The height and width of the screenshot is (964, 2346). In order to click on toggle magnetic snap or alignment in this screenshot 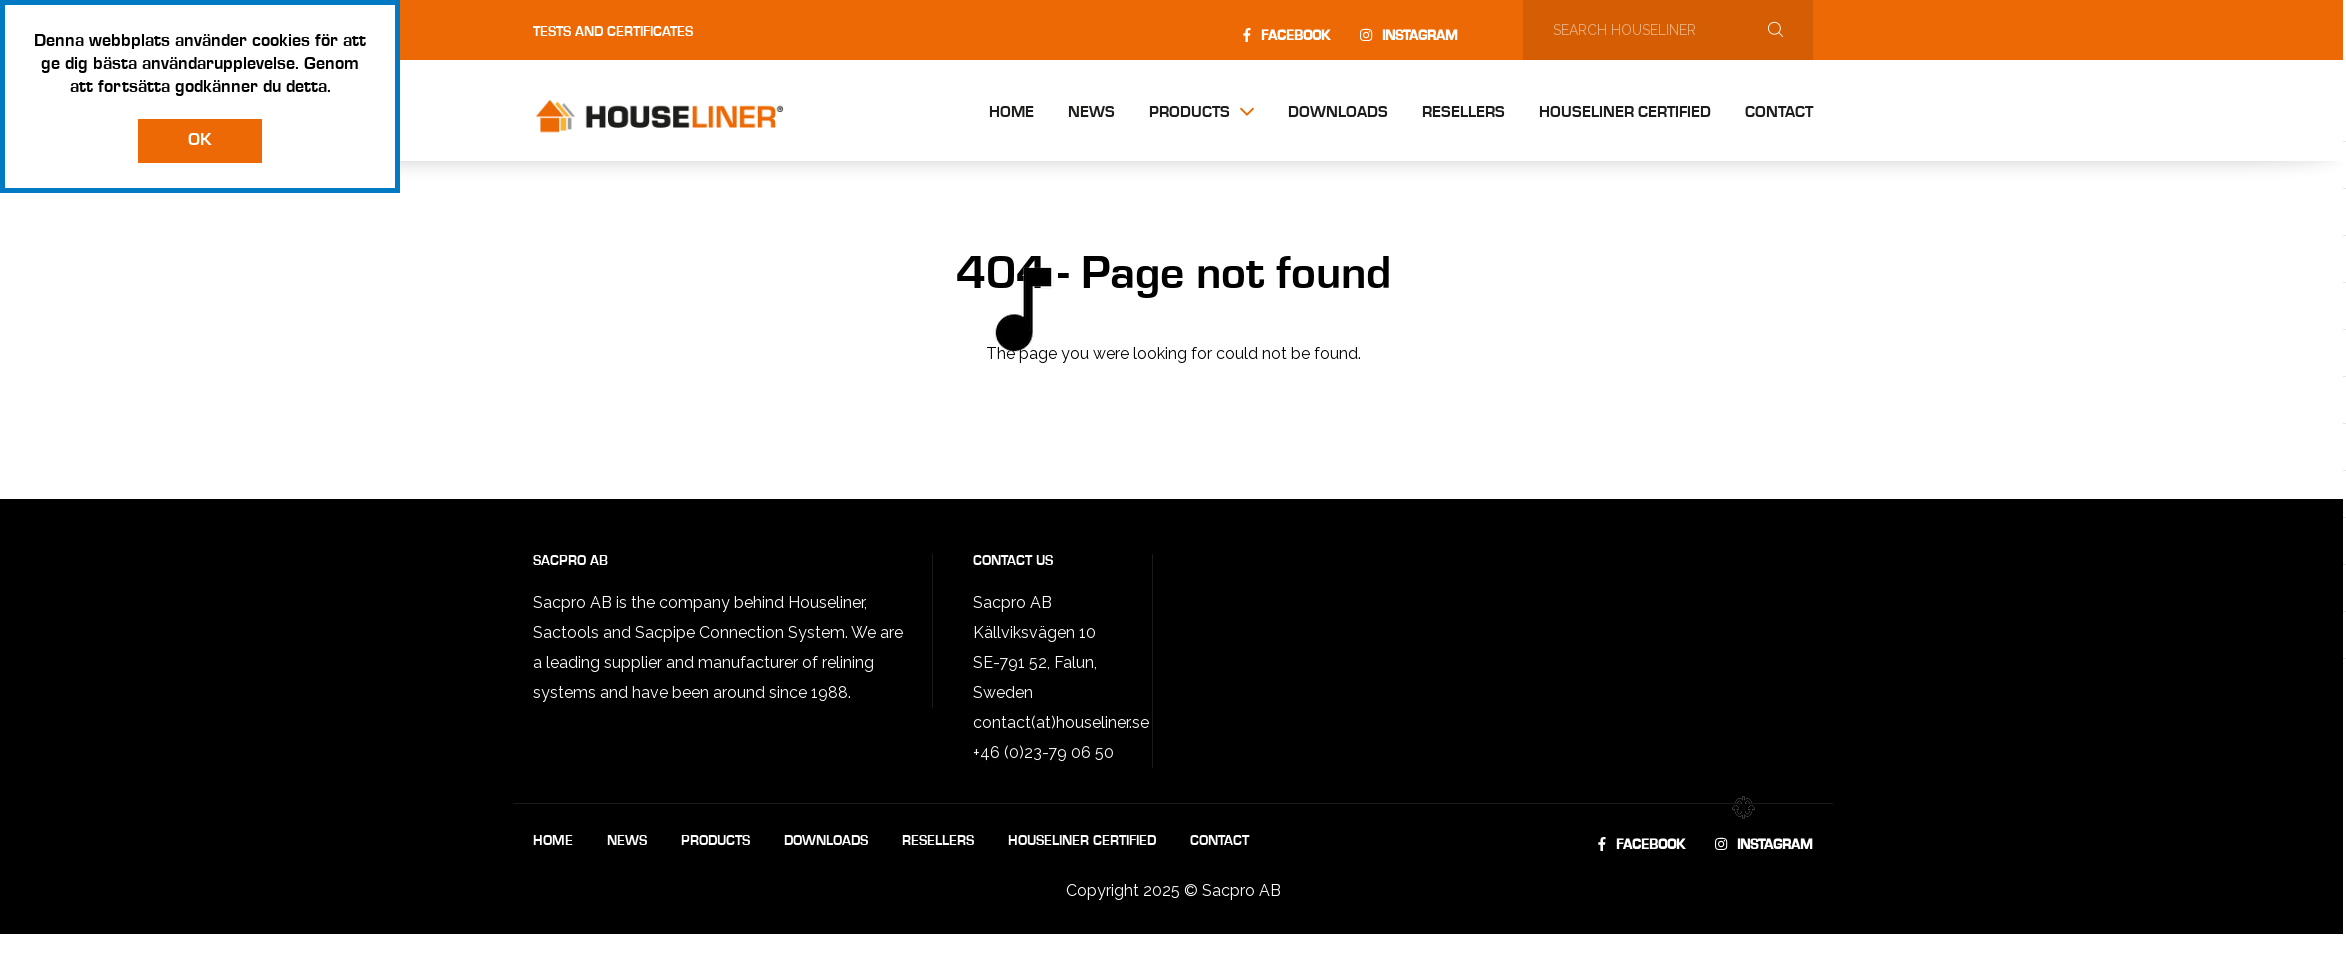, I will do `click(1743, 807)`.